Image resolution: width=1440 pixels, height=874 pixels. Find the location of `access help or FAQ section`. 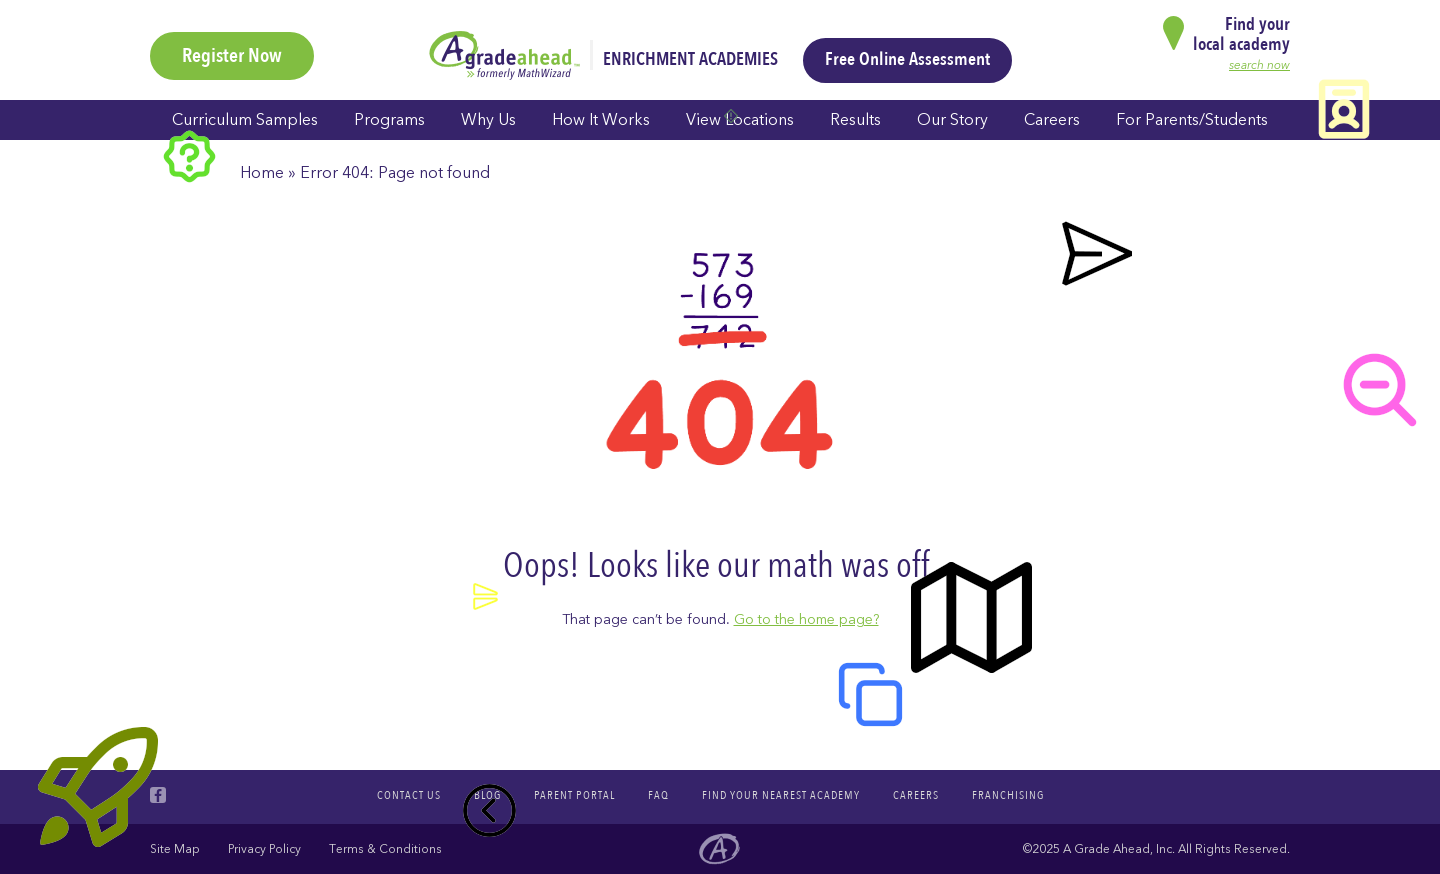

access help or FAQ section is located at coordinates (189, 156).